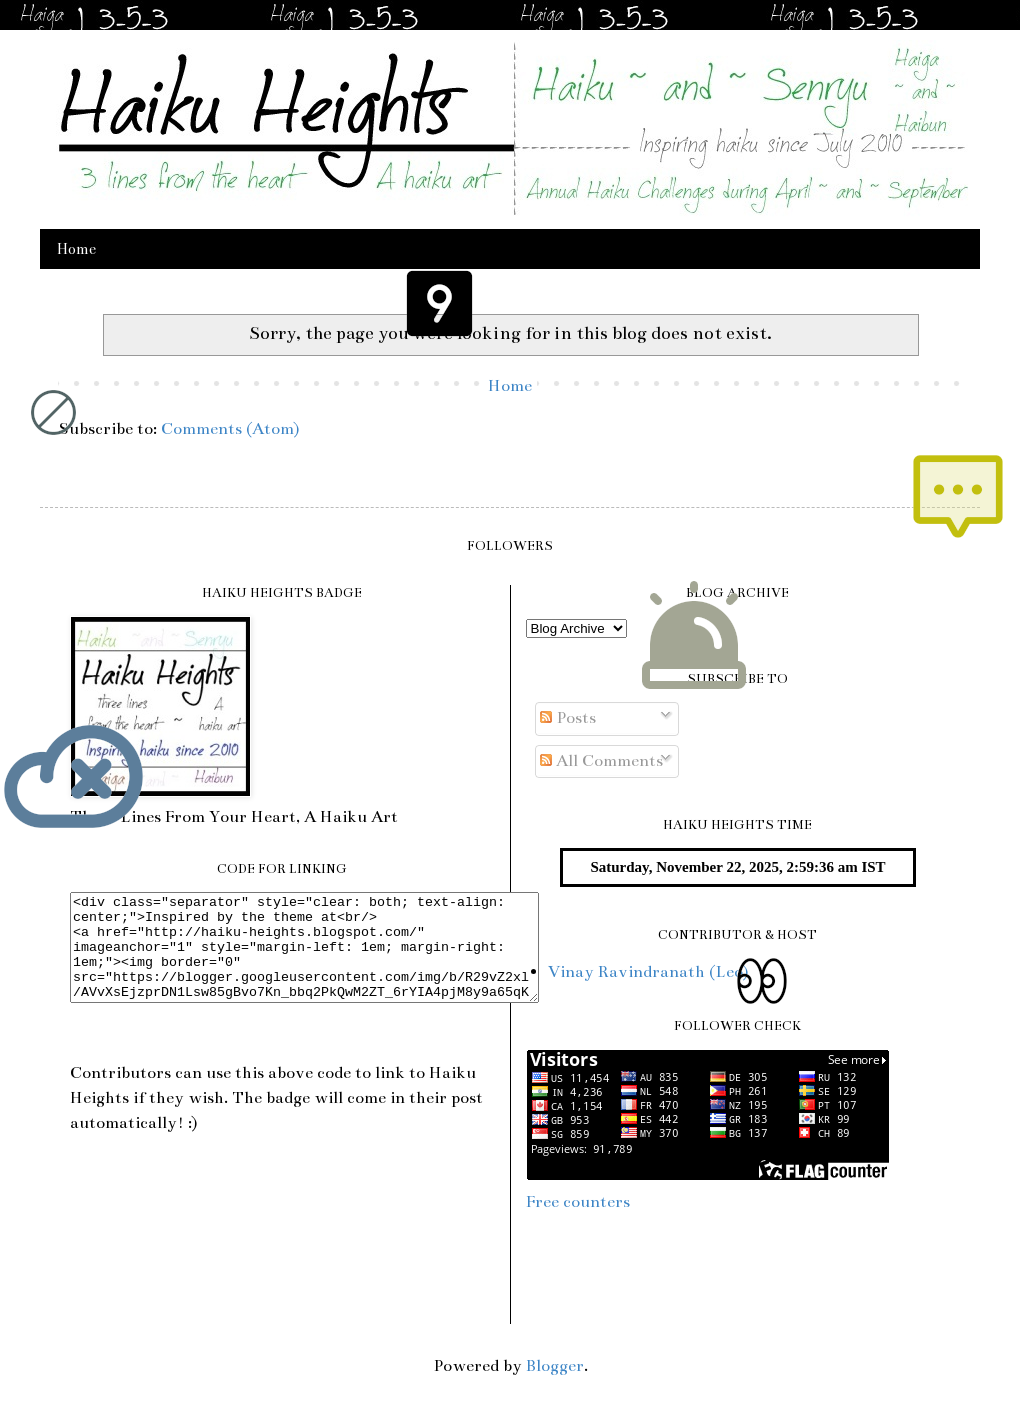  Describe the element at coordinates (694, 645) in the screenshot. I see `indicates an active alert or emergency notification` at that location.